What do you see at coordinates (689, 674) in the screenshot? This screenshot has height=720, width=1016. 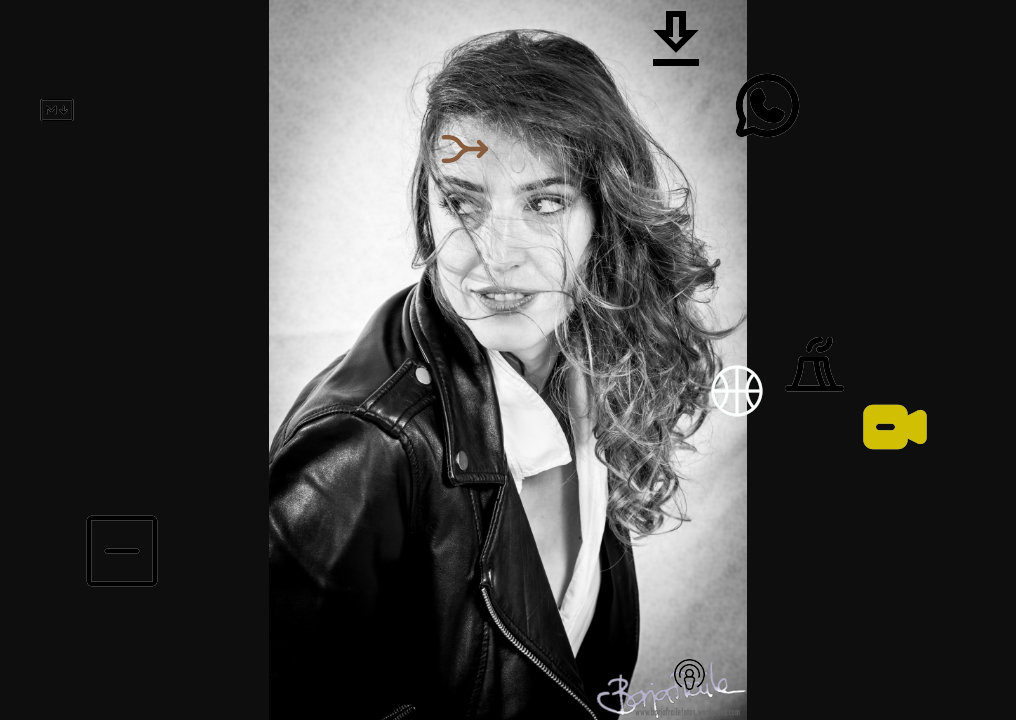 I see `open apple podcasts` at bounding box center [689, 674].